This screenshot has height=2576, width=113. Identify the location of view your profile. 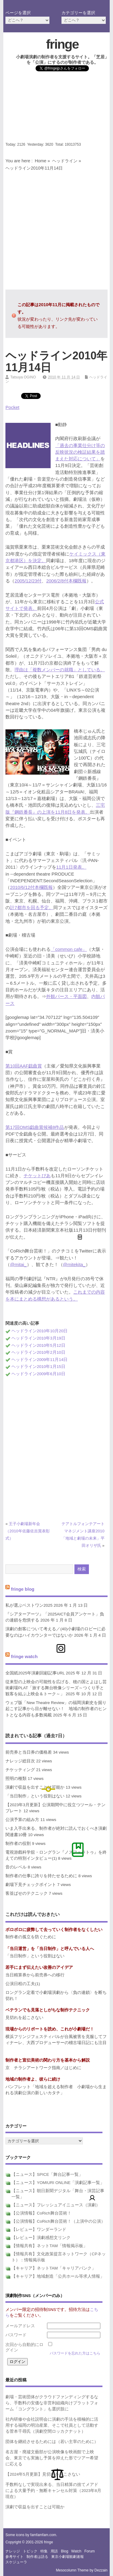
(92, 2198).